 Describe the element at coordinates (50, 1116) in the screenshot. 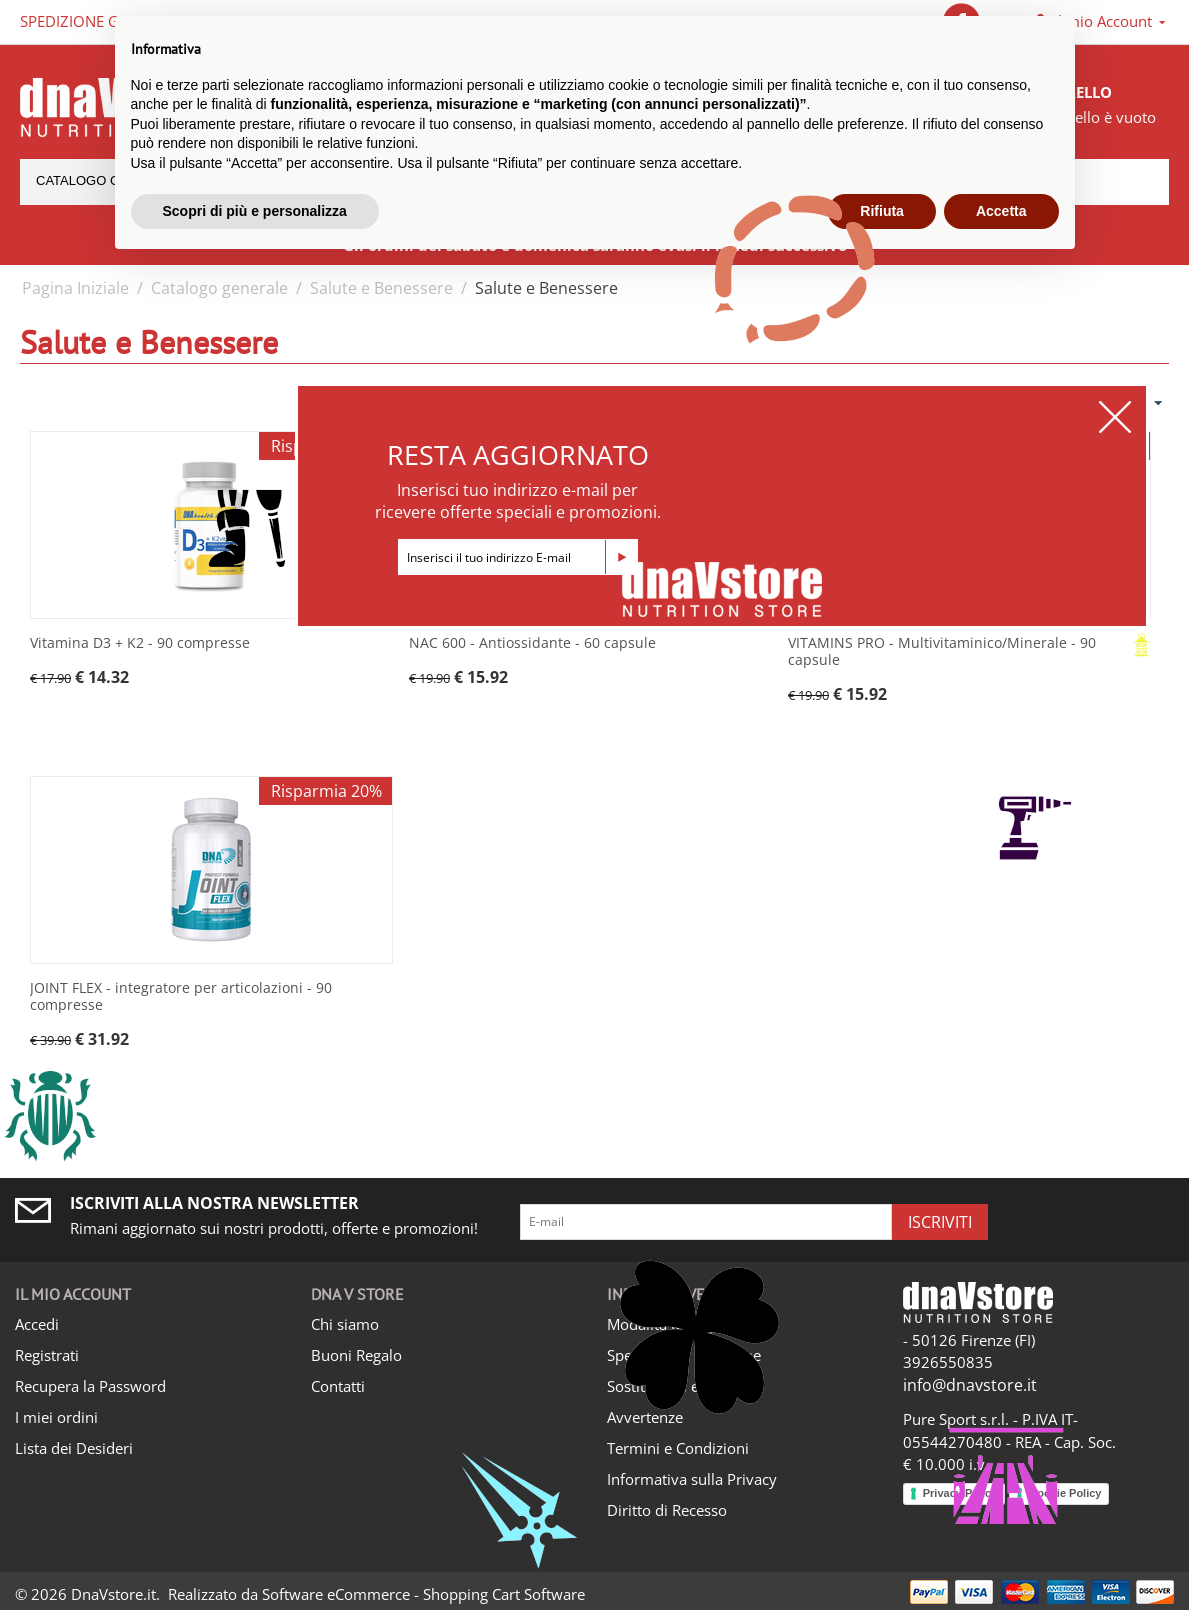

I see `egyptian or ancient history themed game element` at that location.